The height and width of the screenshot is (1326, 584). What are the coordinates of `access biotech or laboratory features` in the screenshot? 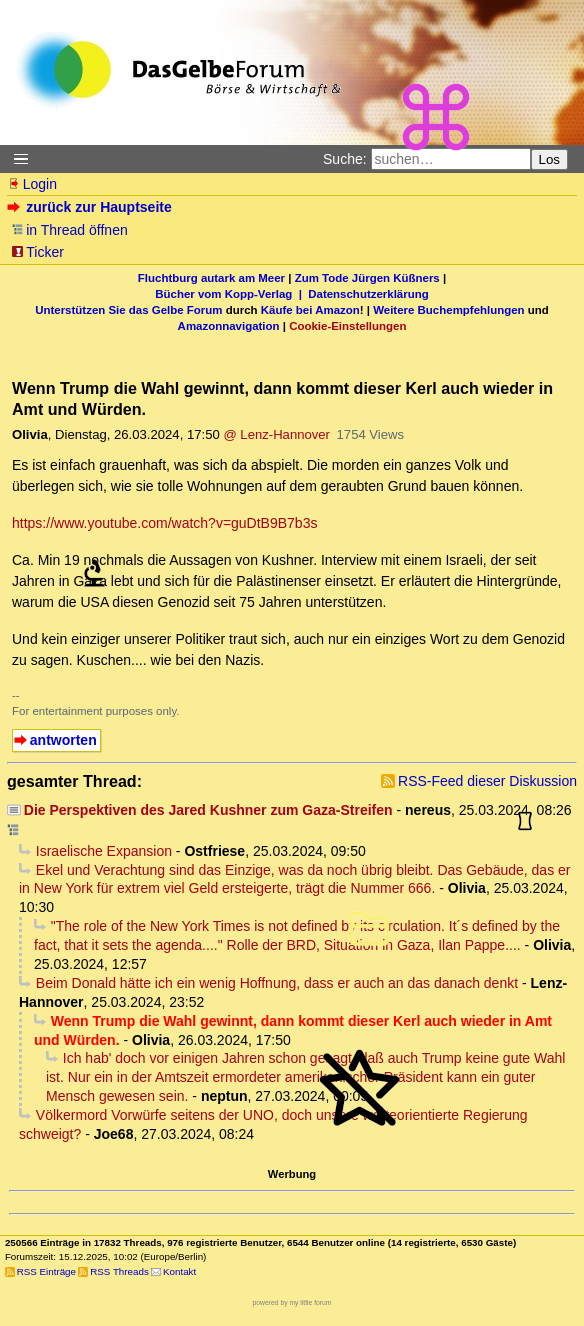 It's located at (94, 573).